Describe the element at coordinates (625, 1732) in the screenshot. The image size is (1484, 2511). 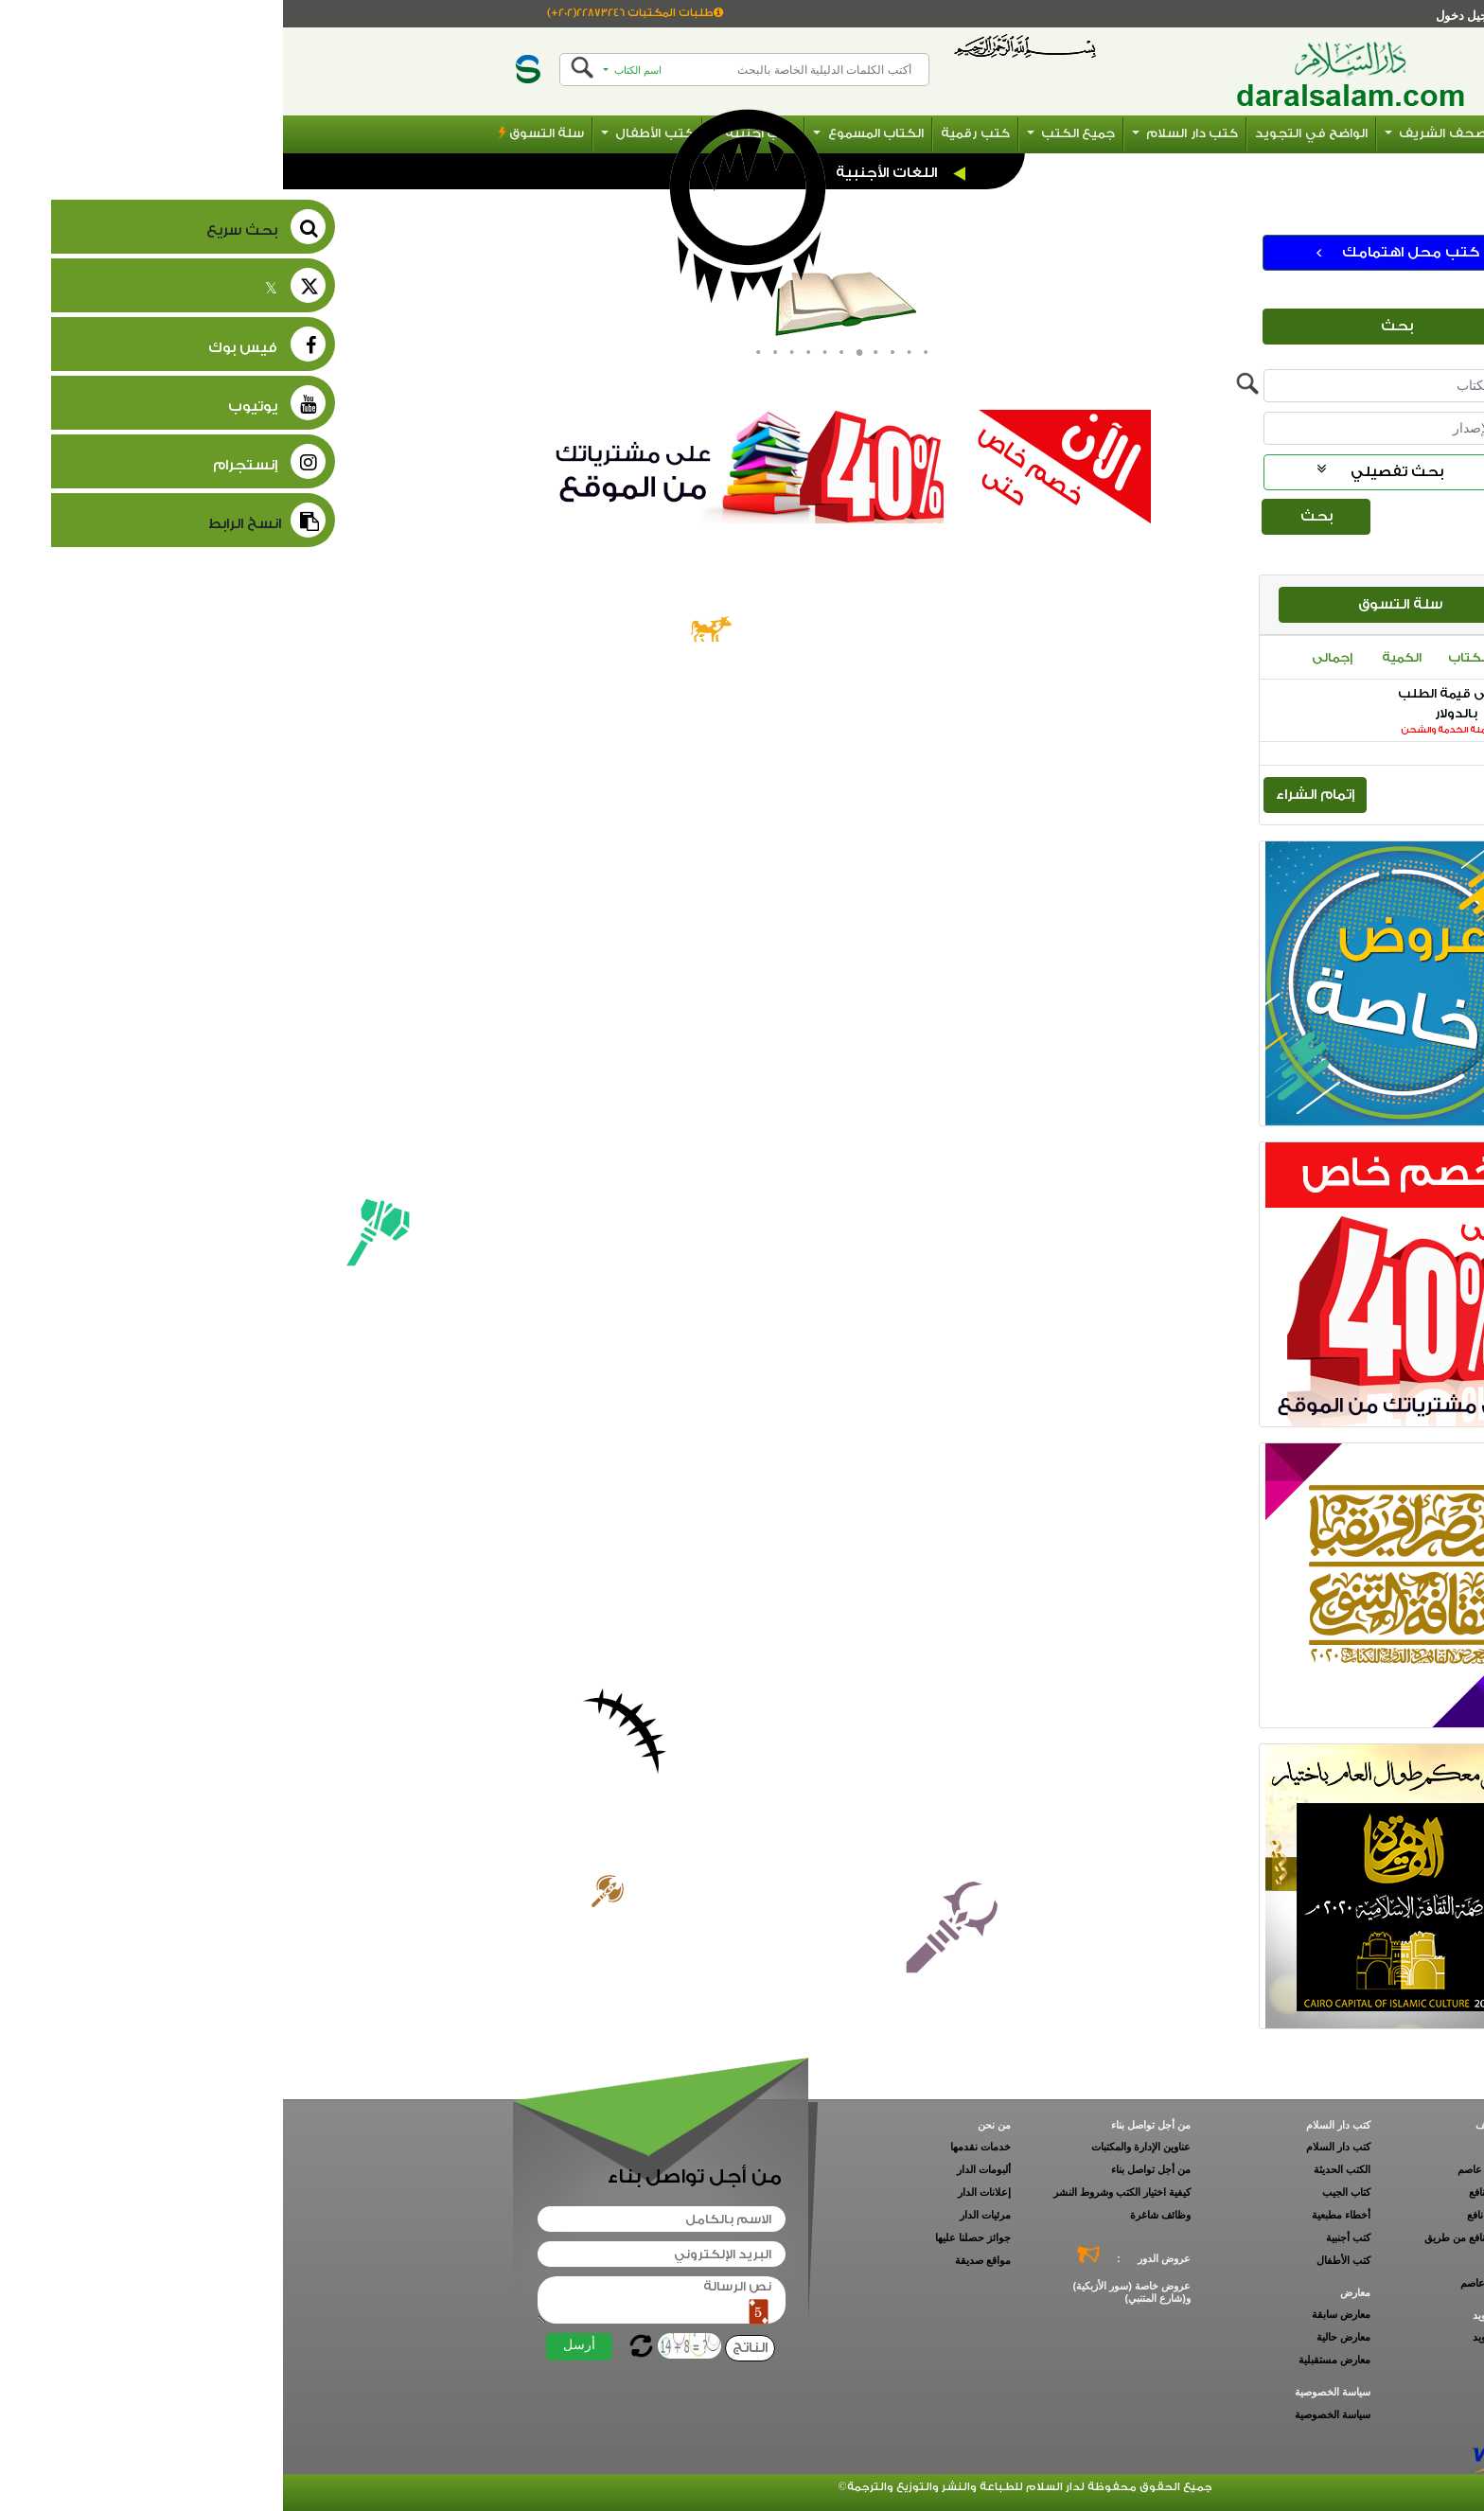
I see `indicates damage or injury status in a game` at that location.